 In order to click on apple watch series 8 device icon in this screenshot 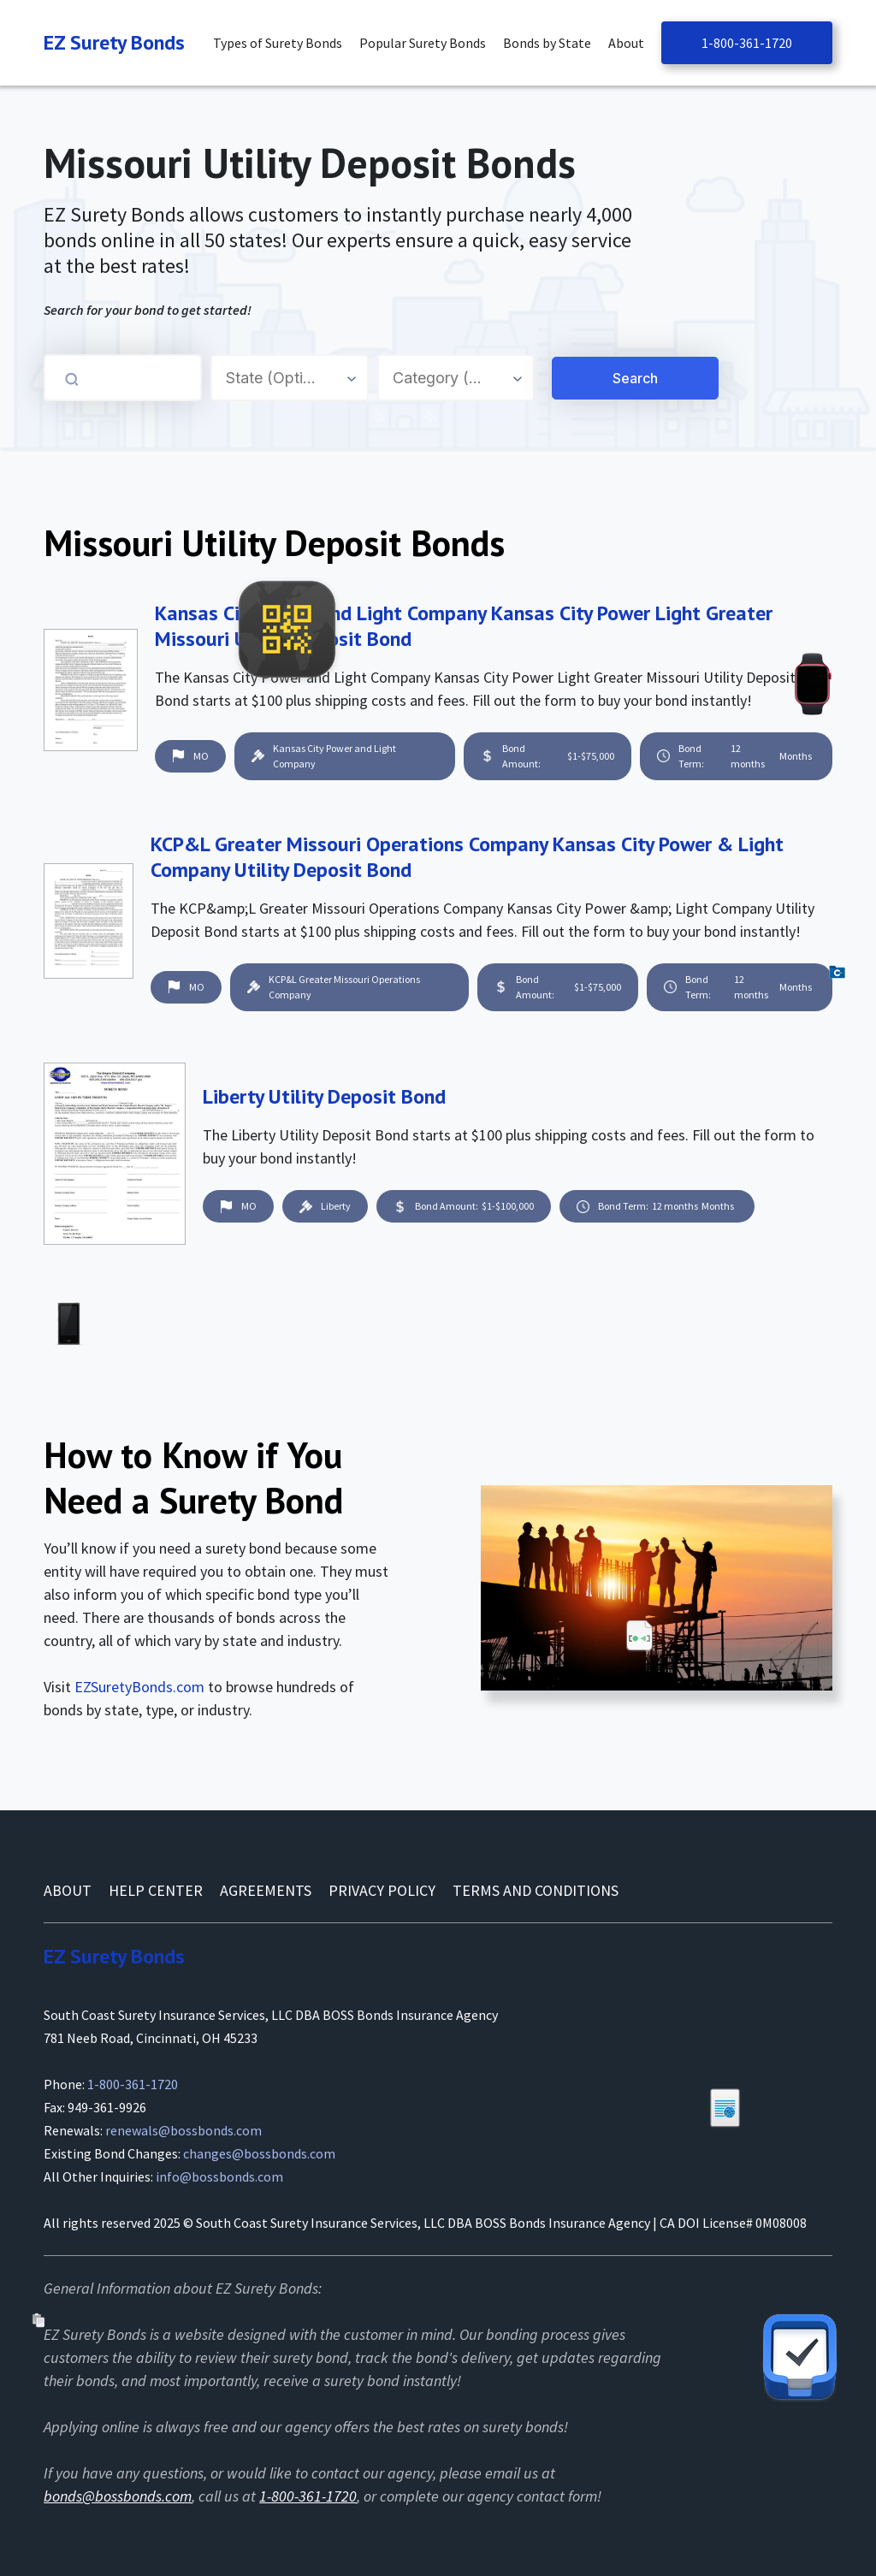, I will do `click(812, 684)`.